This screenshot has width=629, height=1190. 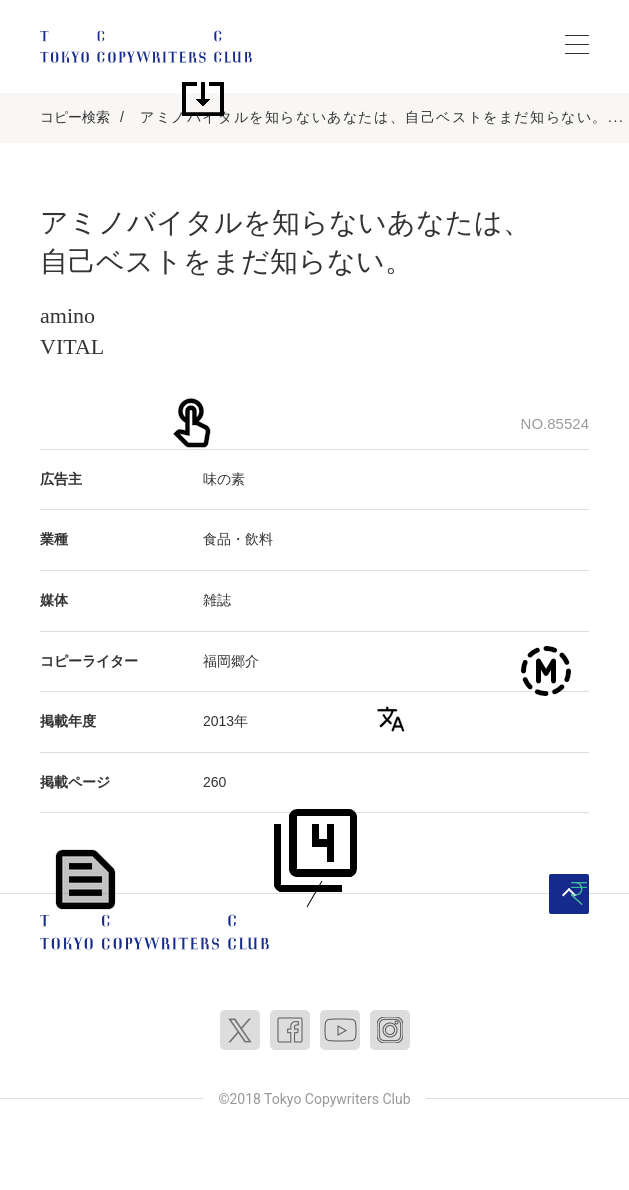 I want to click on select filter option 4, so click(x=315, y=850).